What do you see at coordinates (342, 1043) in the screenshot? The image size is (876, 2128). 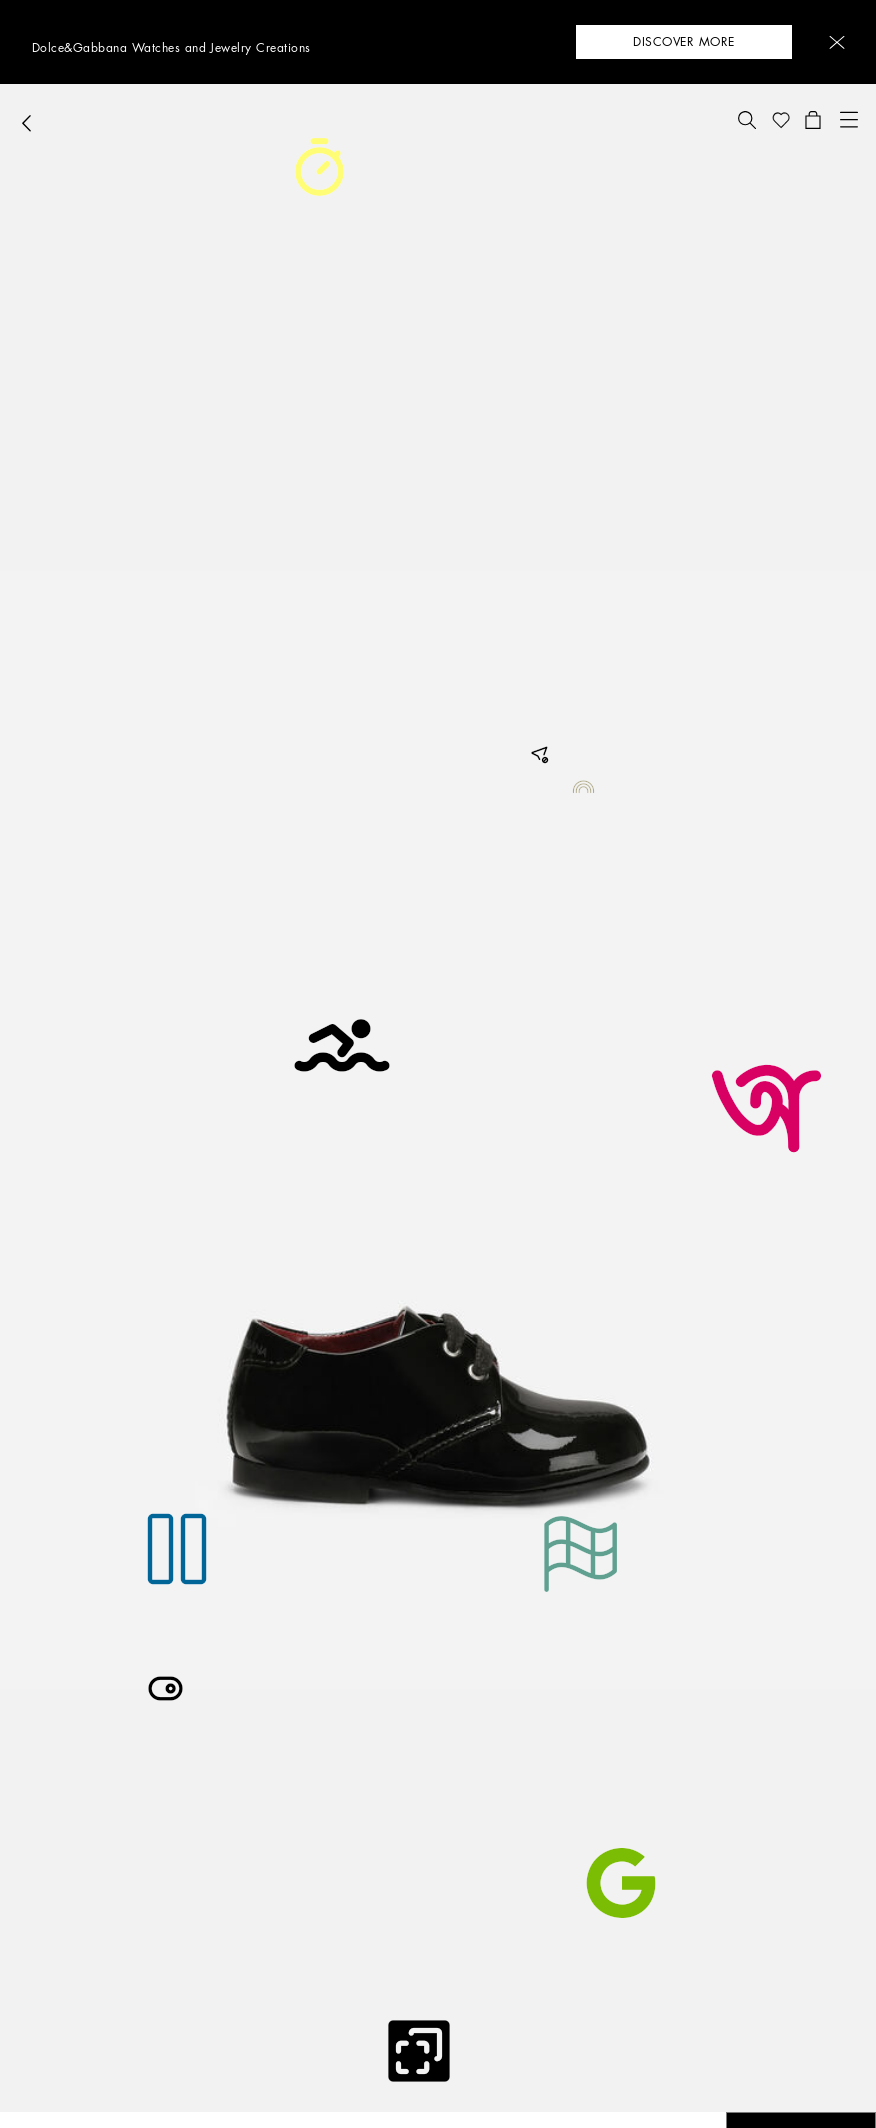 I see `access swimming or pool activities` at bounding box center [342, 1043].